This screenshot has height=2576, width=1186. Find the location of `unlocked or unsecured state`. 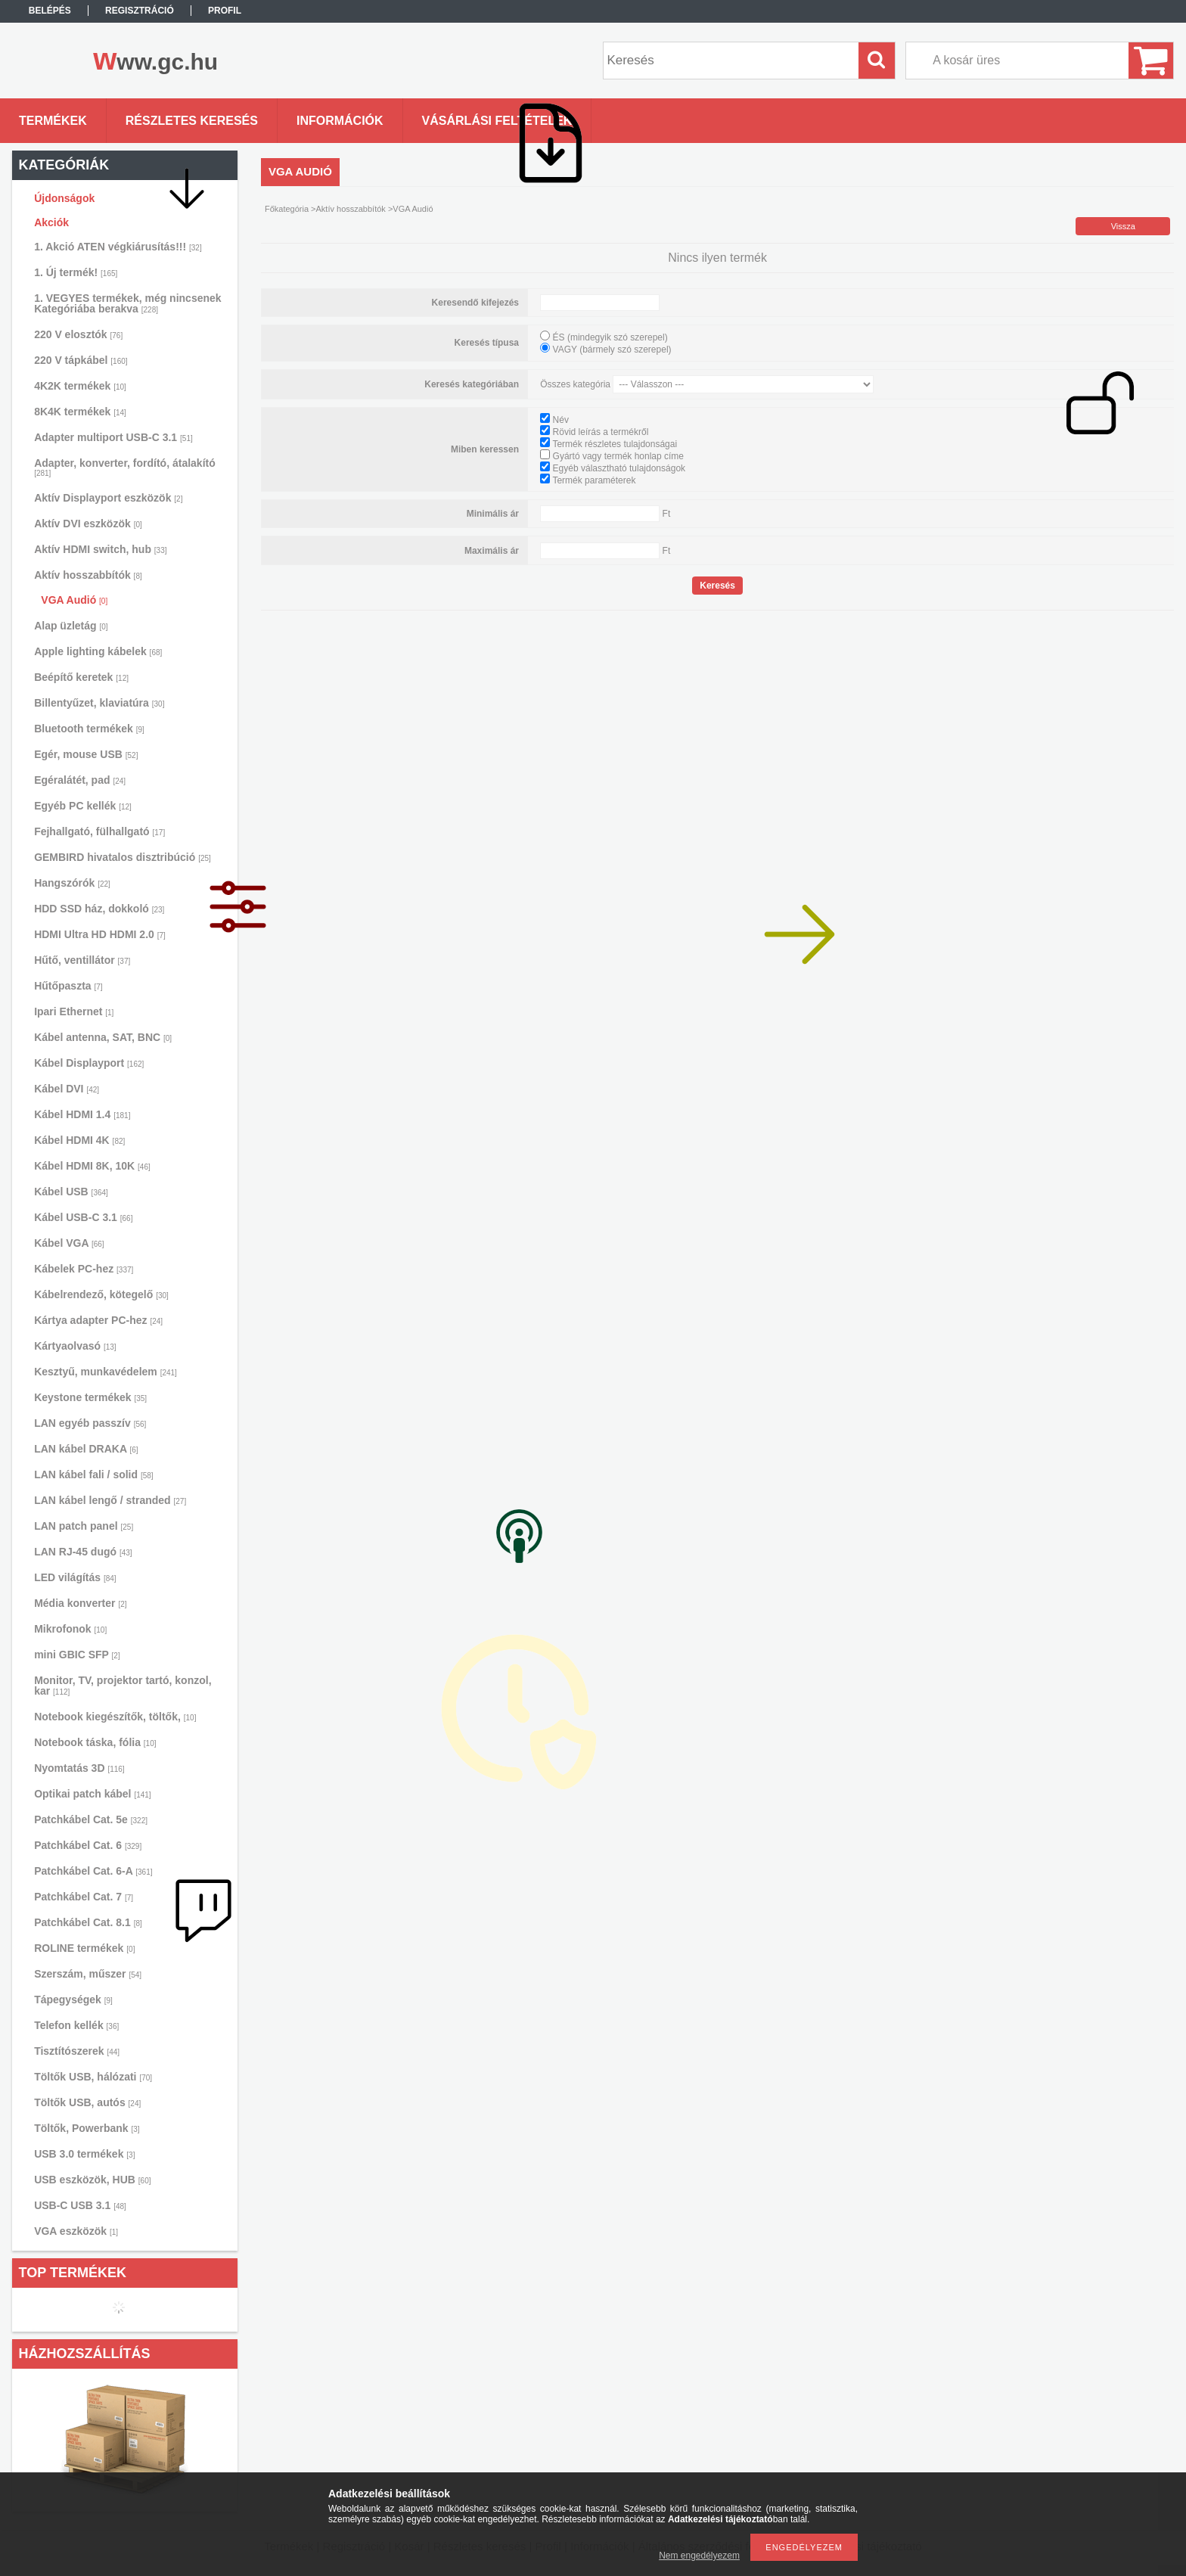

unlocked or unsecured state is located at coordinates (1100, 402).